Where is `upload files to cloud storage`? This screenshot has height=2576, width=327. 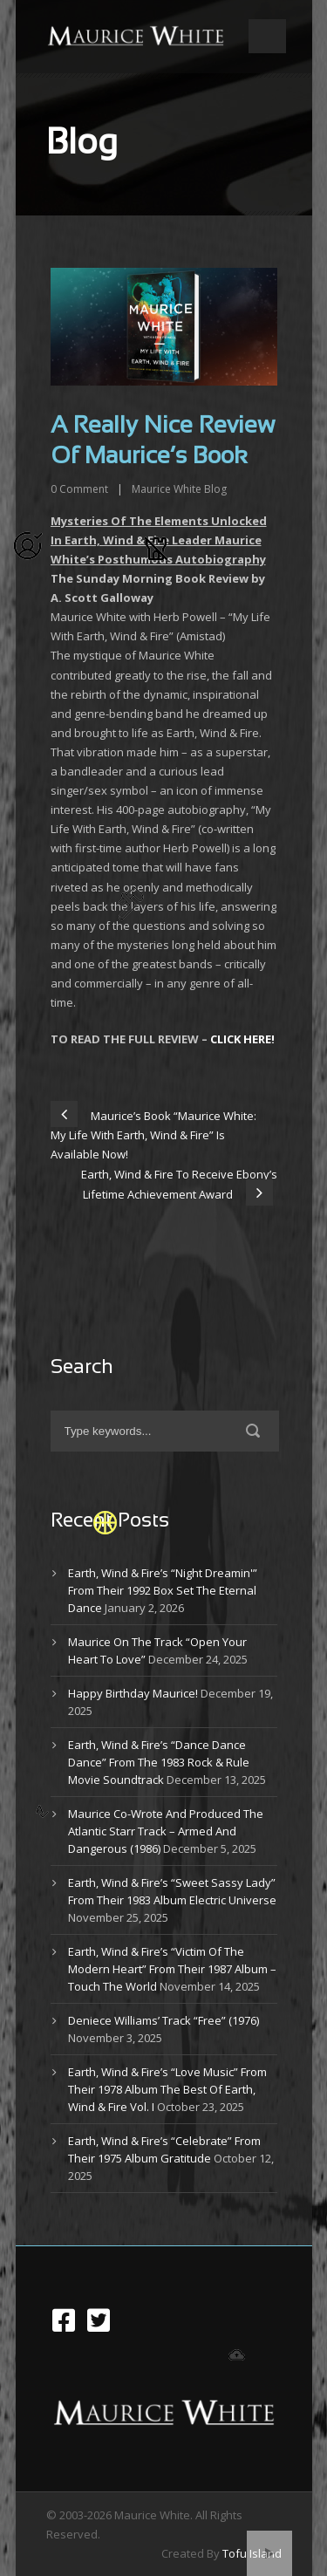 upload files to cloud storage is located at coordinates (236, 2354).